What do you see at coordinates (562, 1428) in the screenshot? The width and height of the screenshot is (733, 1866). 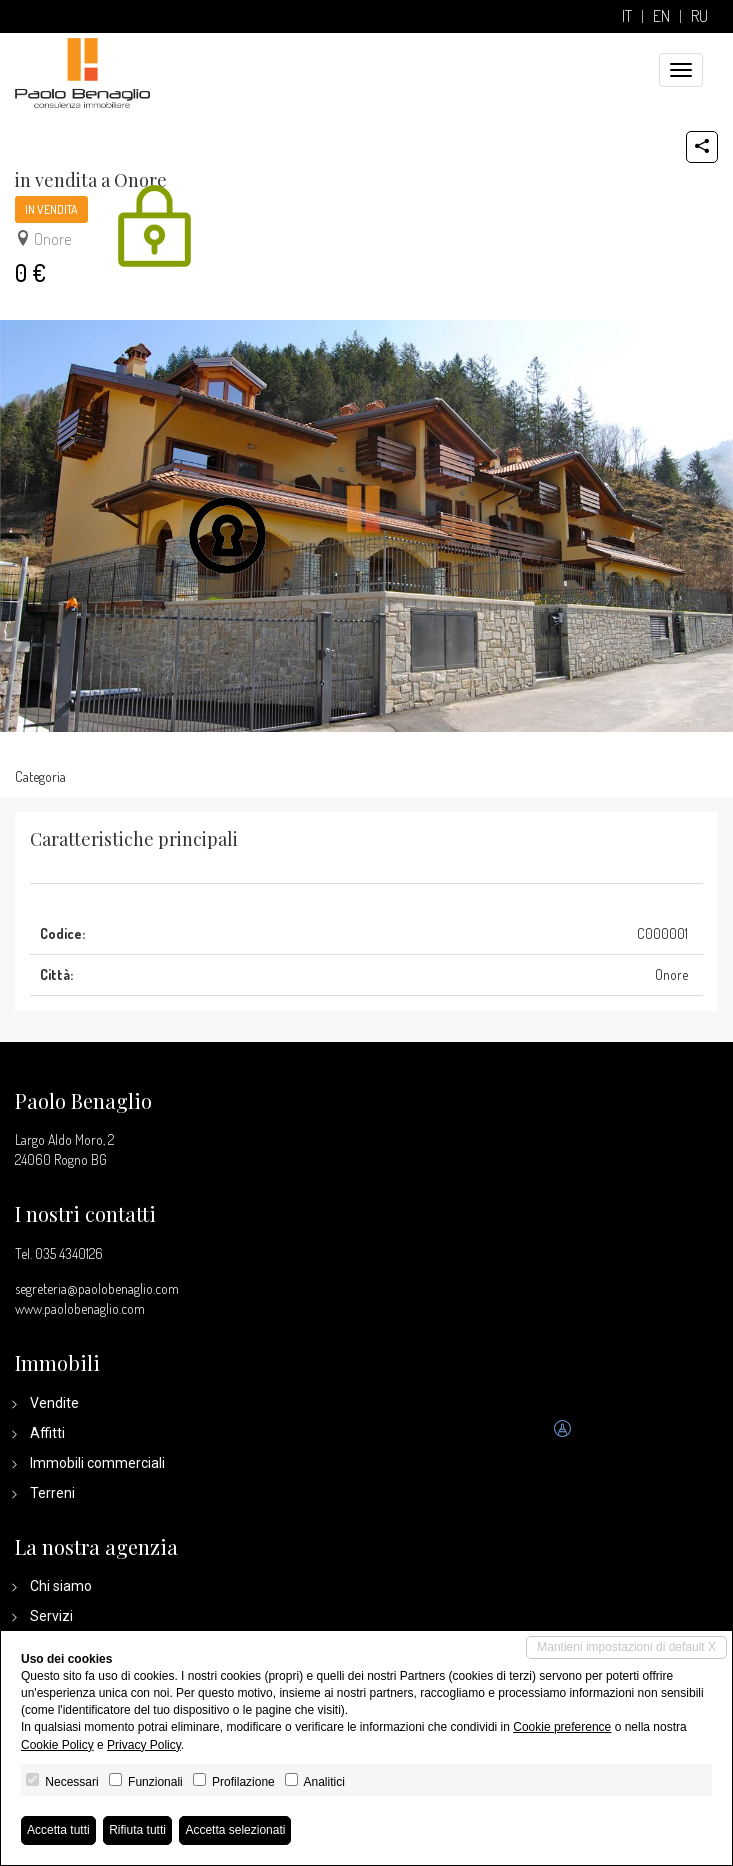 I see `marker or highlighter tool` at bounding box center [562, 1428].